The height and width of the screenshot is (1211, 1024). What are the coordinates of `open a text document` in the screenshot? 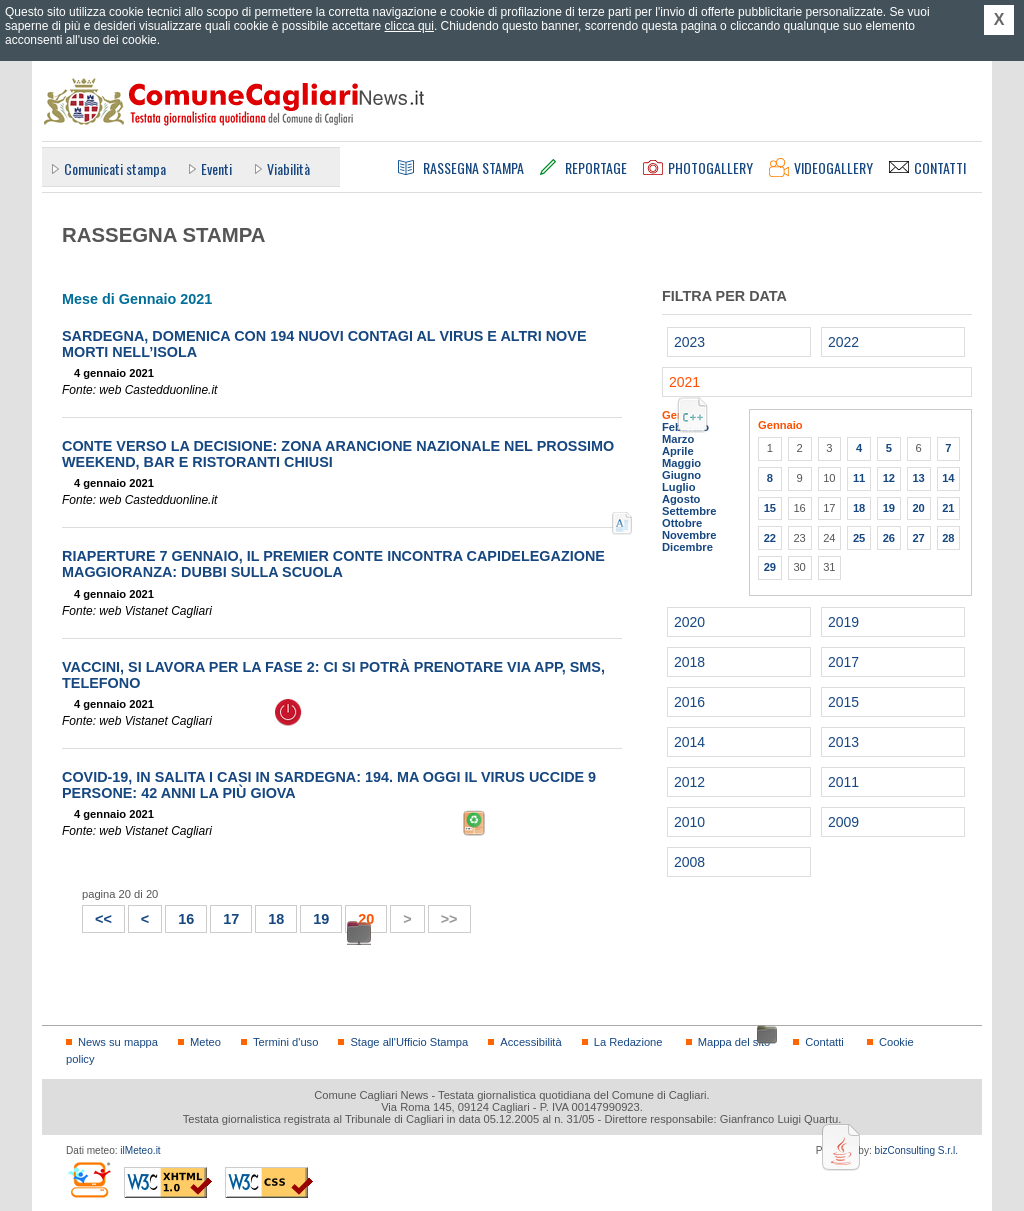 It's located at (622, 523).